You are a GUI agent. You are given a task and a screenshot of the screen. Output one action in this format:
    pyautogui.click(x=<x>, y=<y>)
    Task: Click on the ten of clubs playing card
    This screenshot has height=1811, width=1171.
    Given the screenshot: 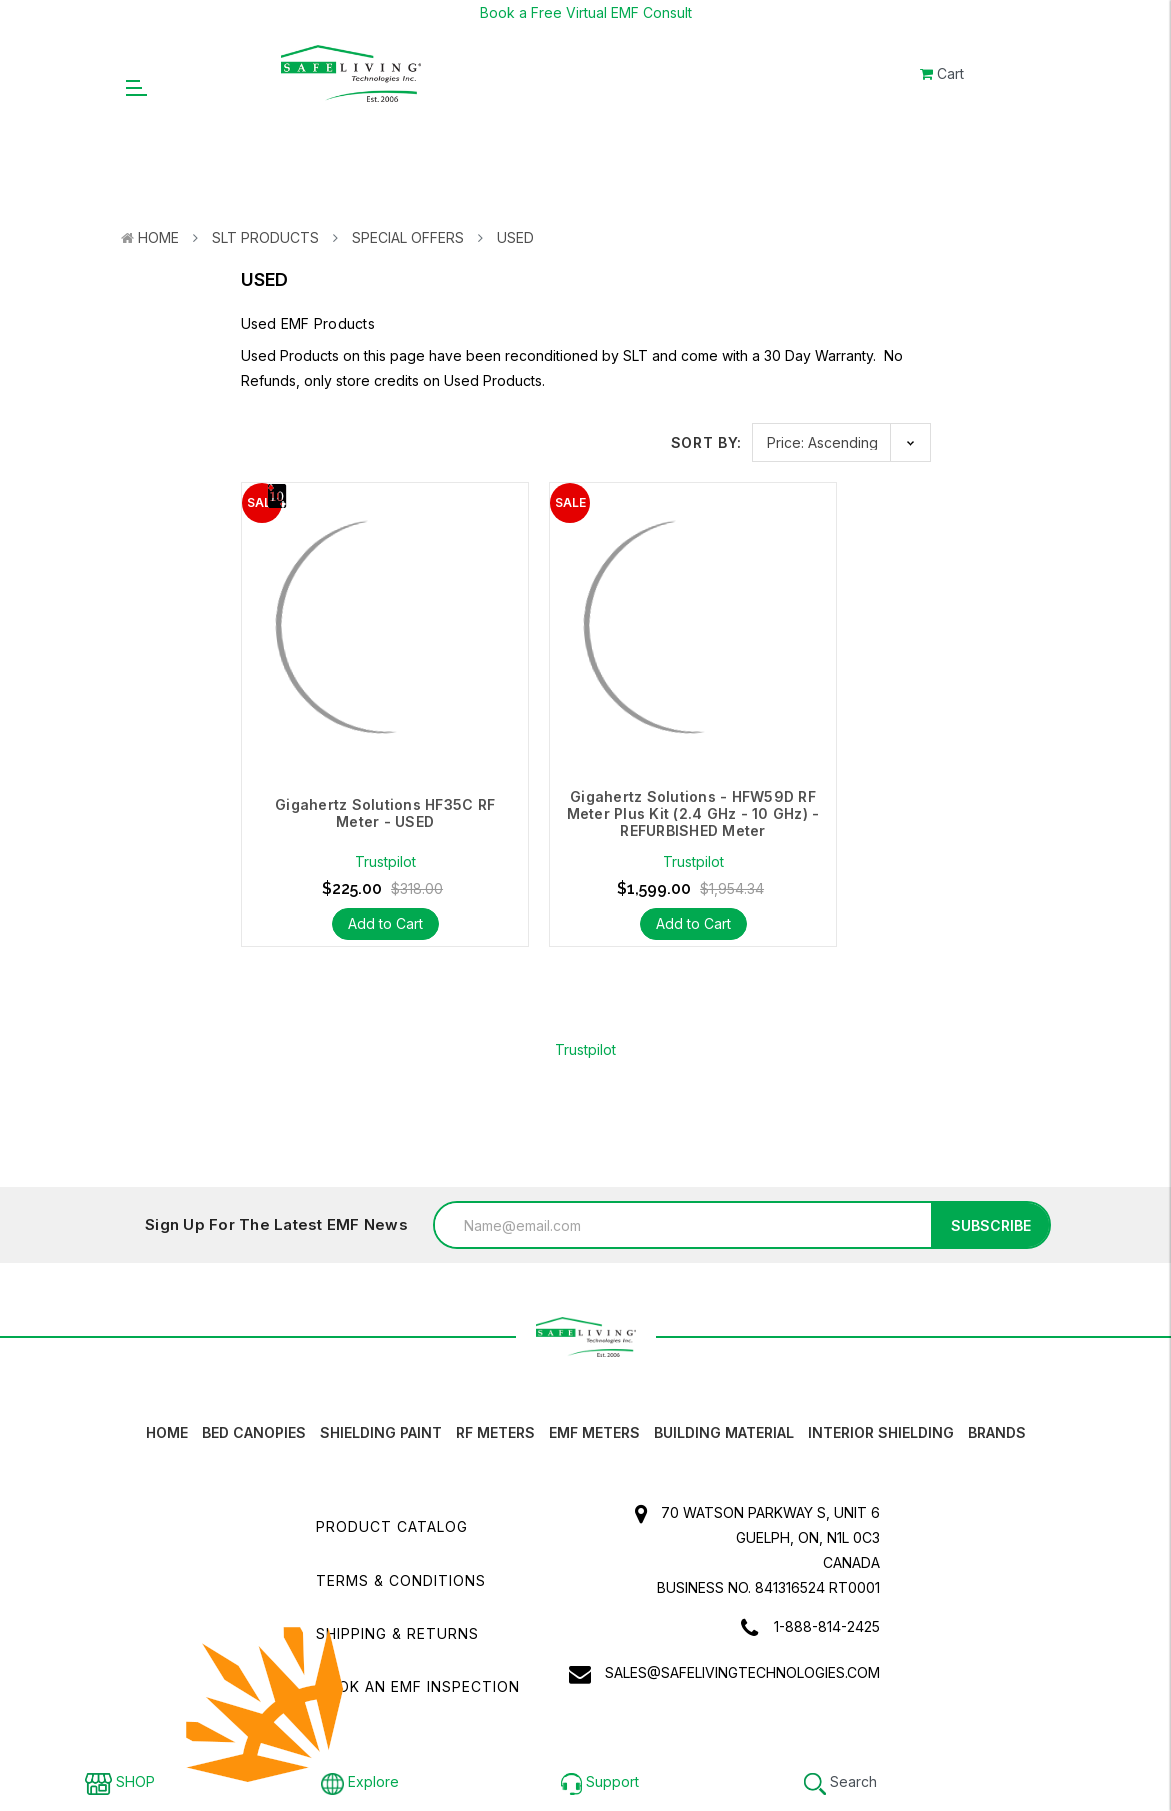 What is the action you would take?
    pyautogui.click(x=277, y=496)
    